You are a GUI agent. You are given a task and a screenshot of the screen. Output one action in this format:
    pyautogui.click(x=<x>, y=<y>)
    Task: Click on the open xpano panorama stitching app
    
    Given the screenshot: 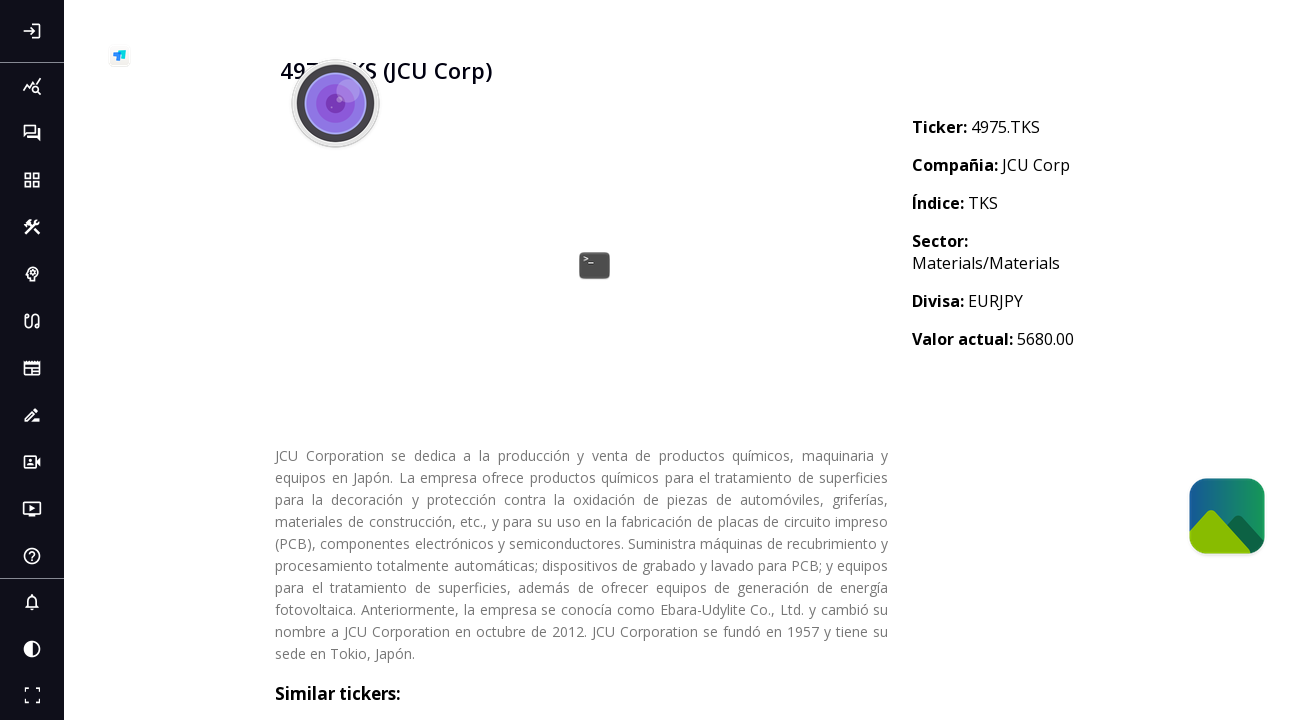 What is the action you would take?
    pyautogui.click(x=1227, y=516)
    